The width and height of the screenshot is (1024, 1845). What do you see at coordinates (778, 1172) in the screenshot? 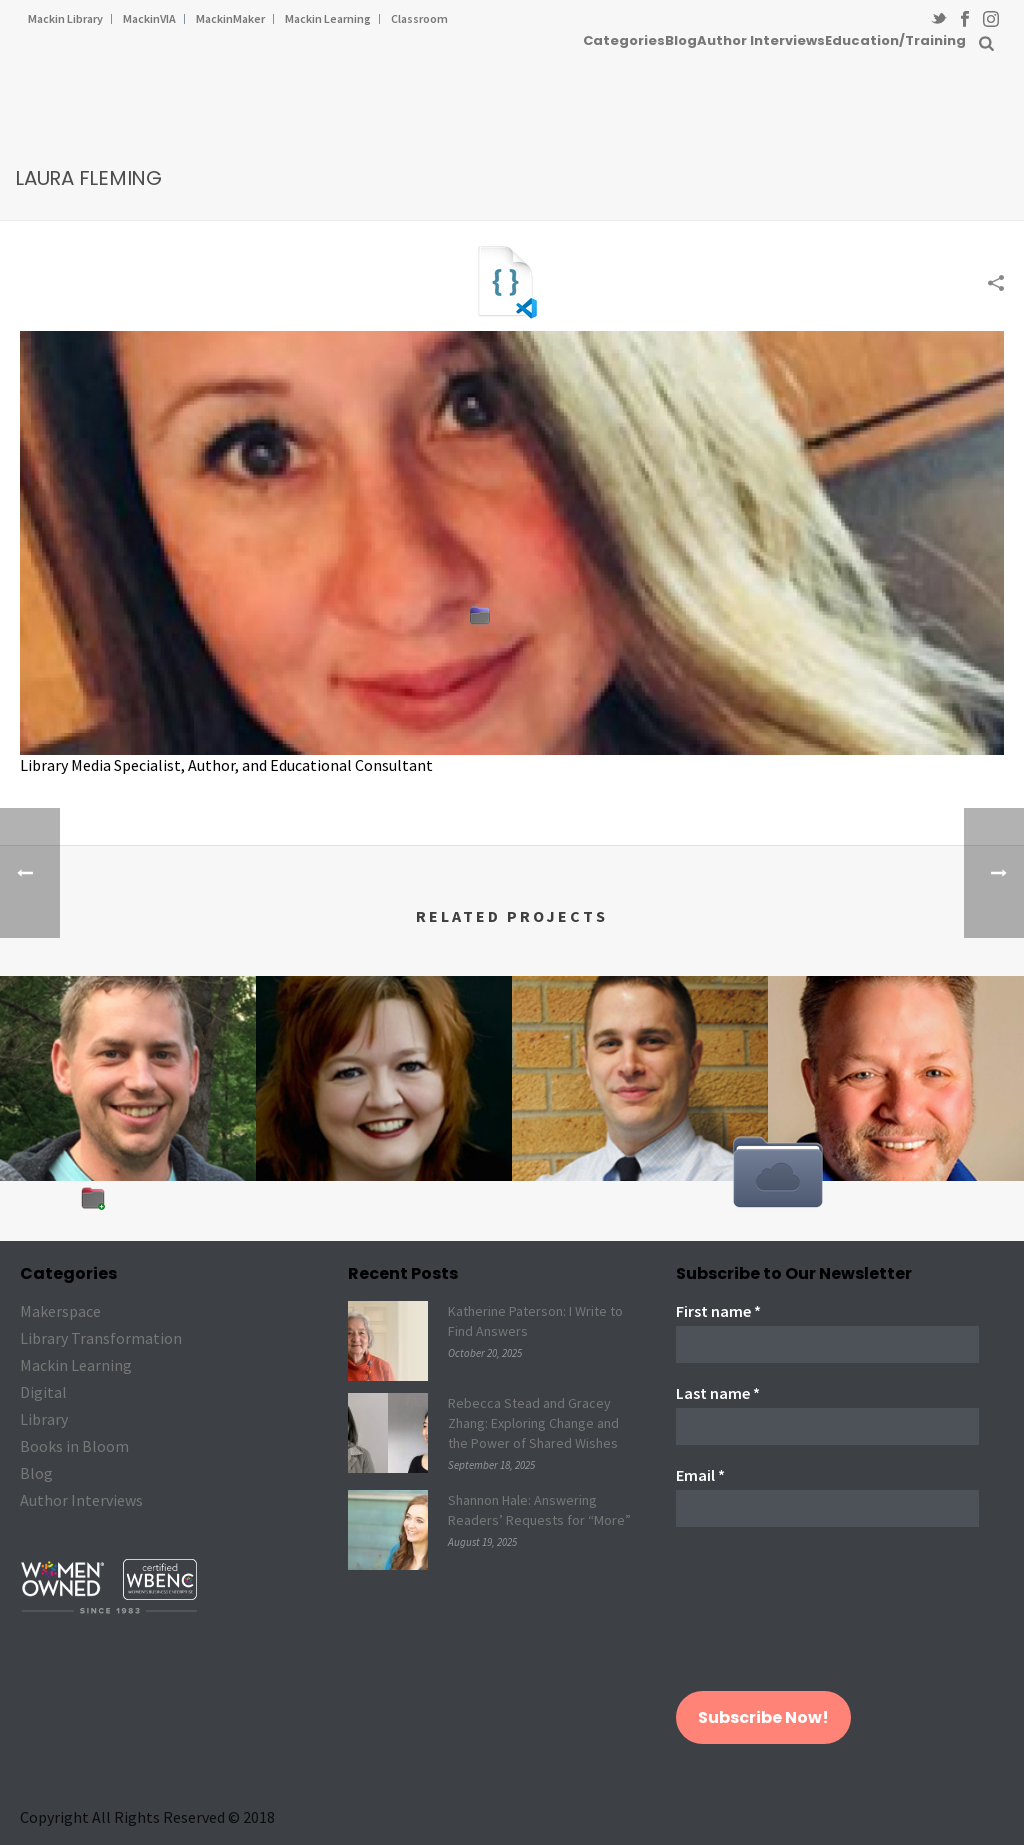
I see `access cloud-synced files and folders` at bounding box center [778, 1172].